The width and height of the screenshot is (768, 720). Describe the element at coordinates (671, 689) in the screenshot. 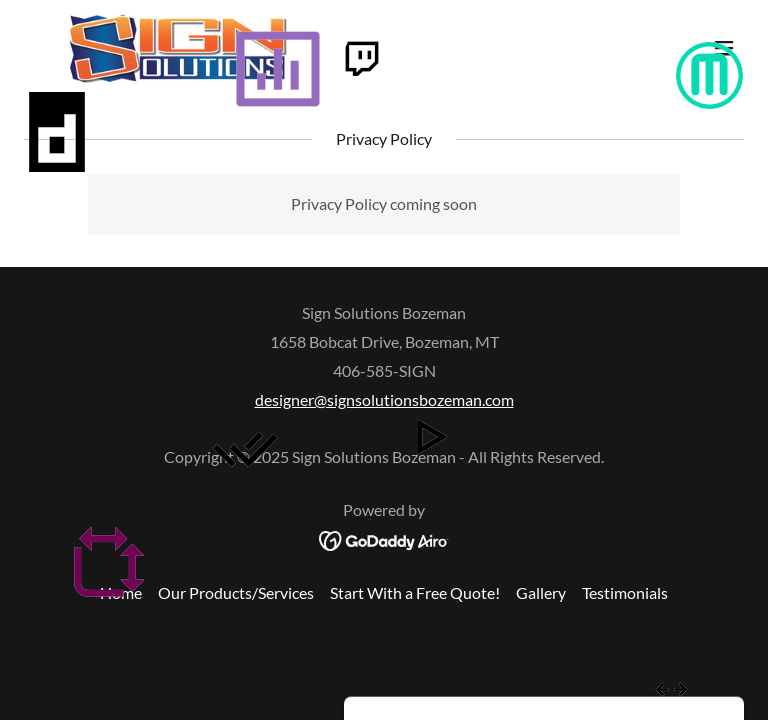

I see `expand content horizontally` at that location.